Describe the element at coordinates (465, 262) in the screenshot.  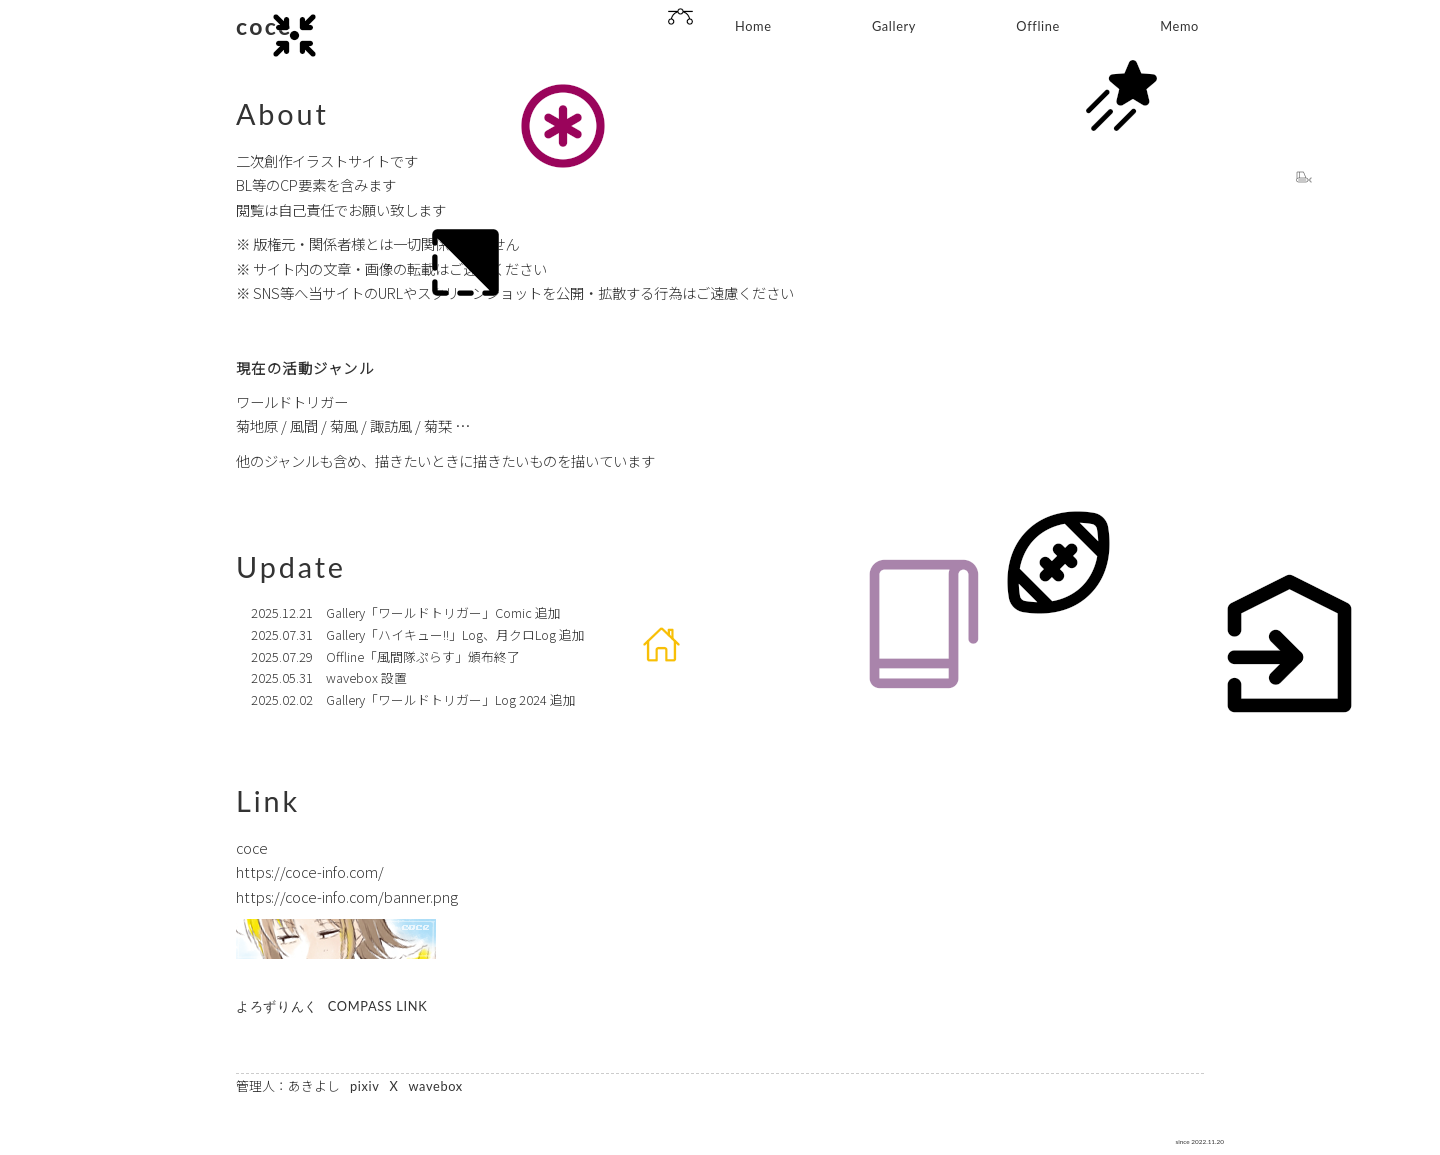
I see `invert current selection` at that location.